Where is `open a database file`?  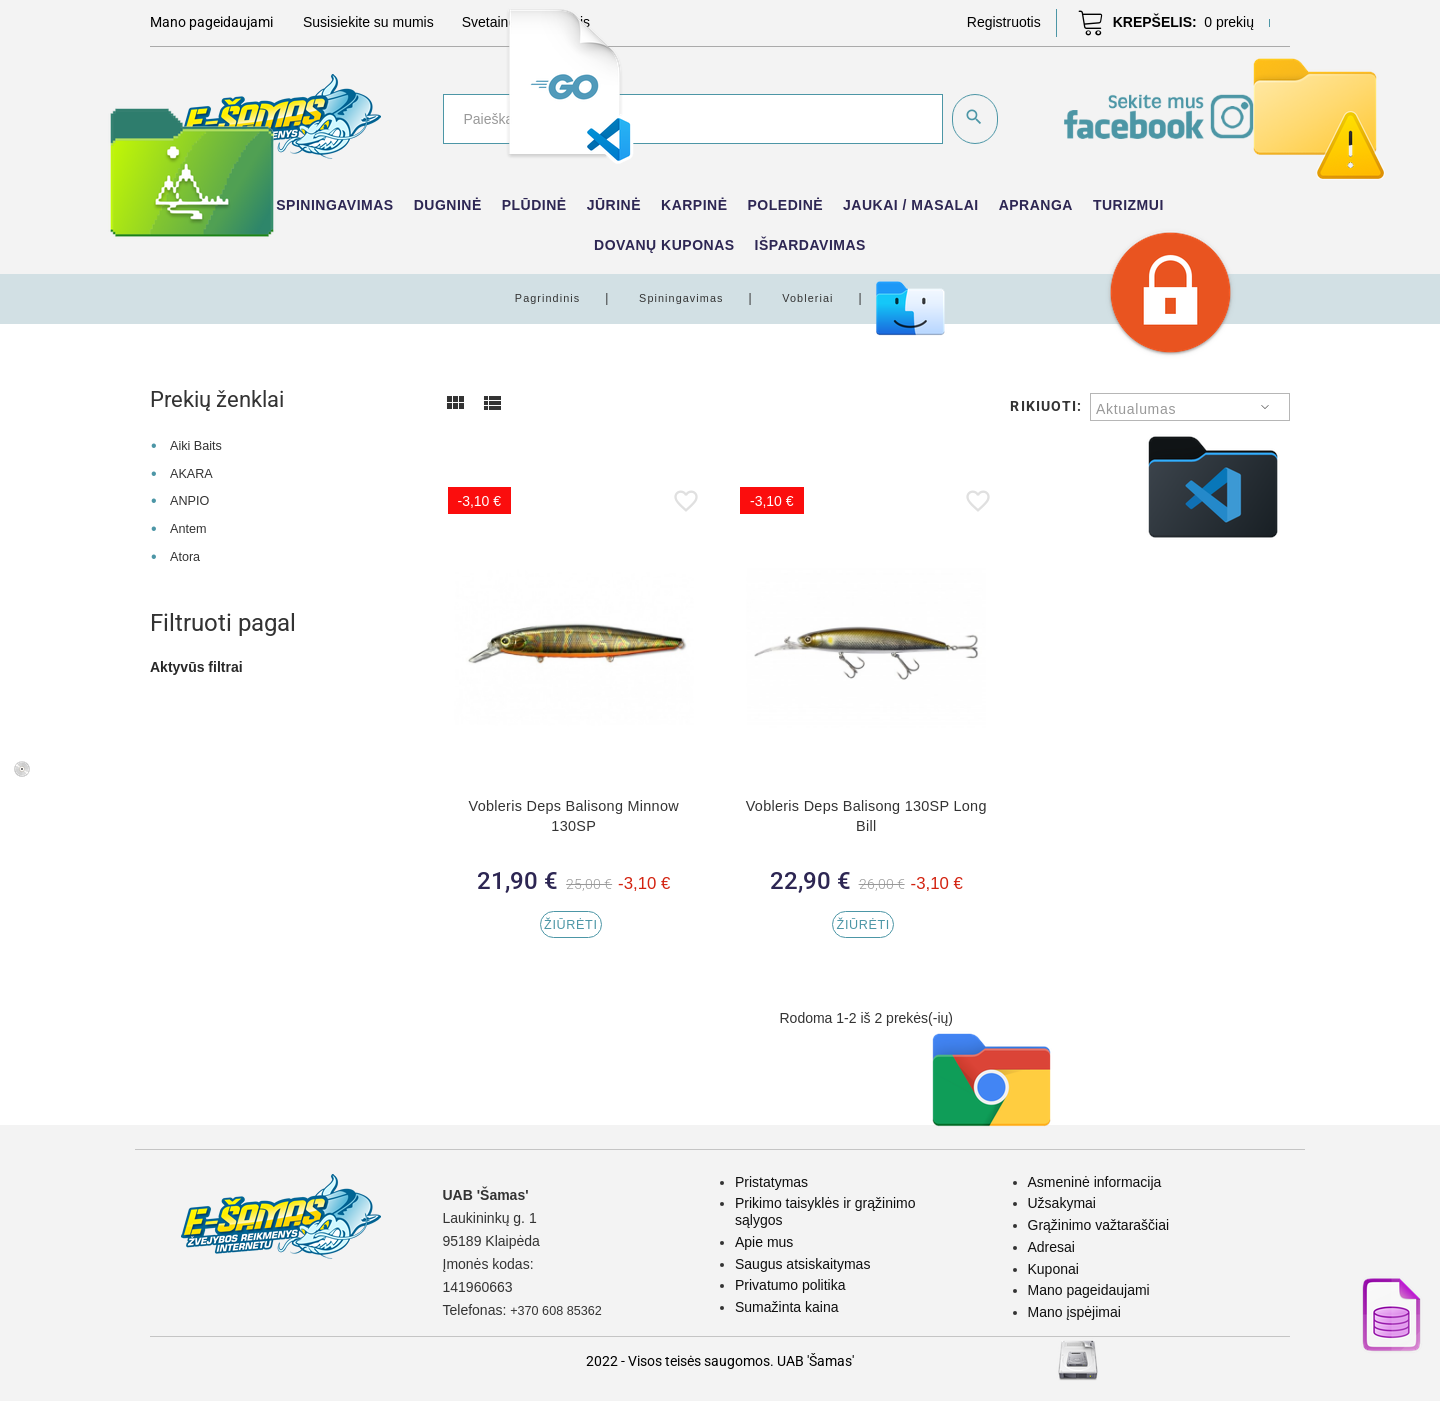
open a database file is located at coordinates (1391, 1314).